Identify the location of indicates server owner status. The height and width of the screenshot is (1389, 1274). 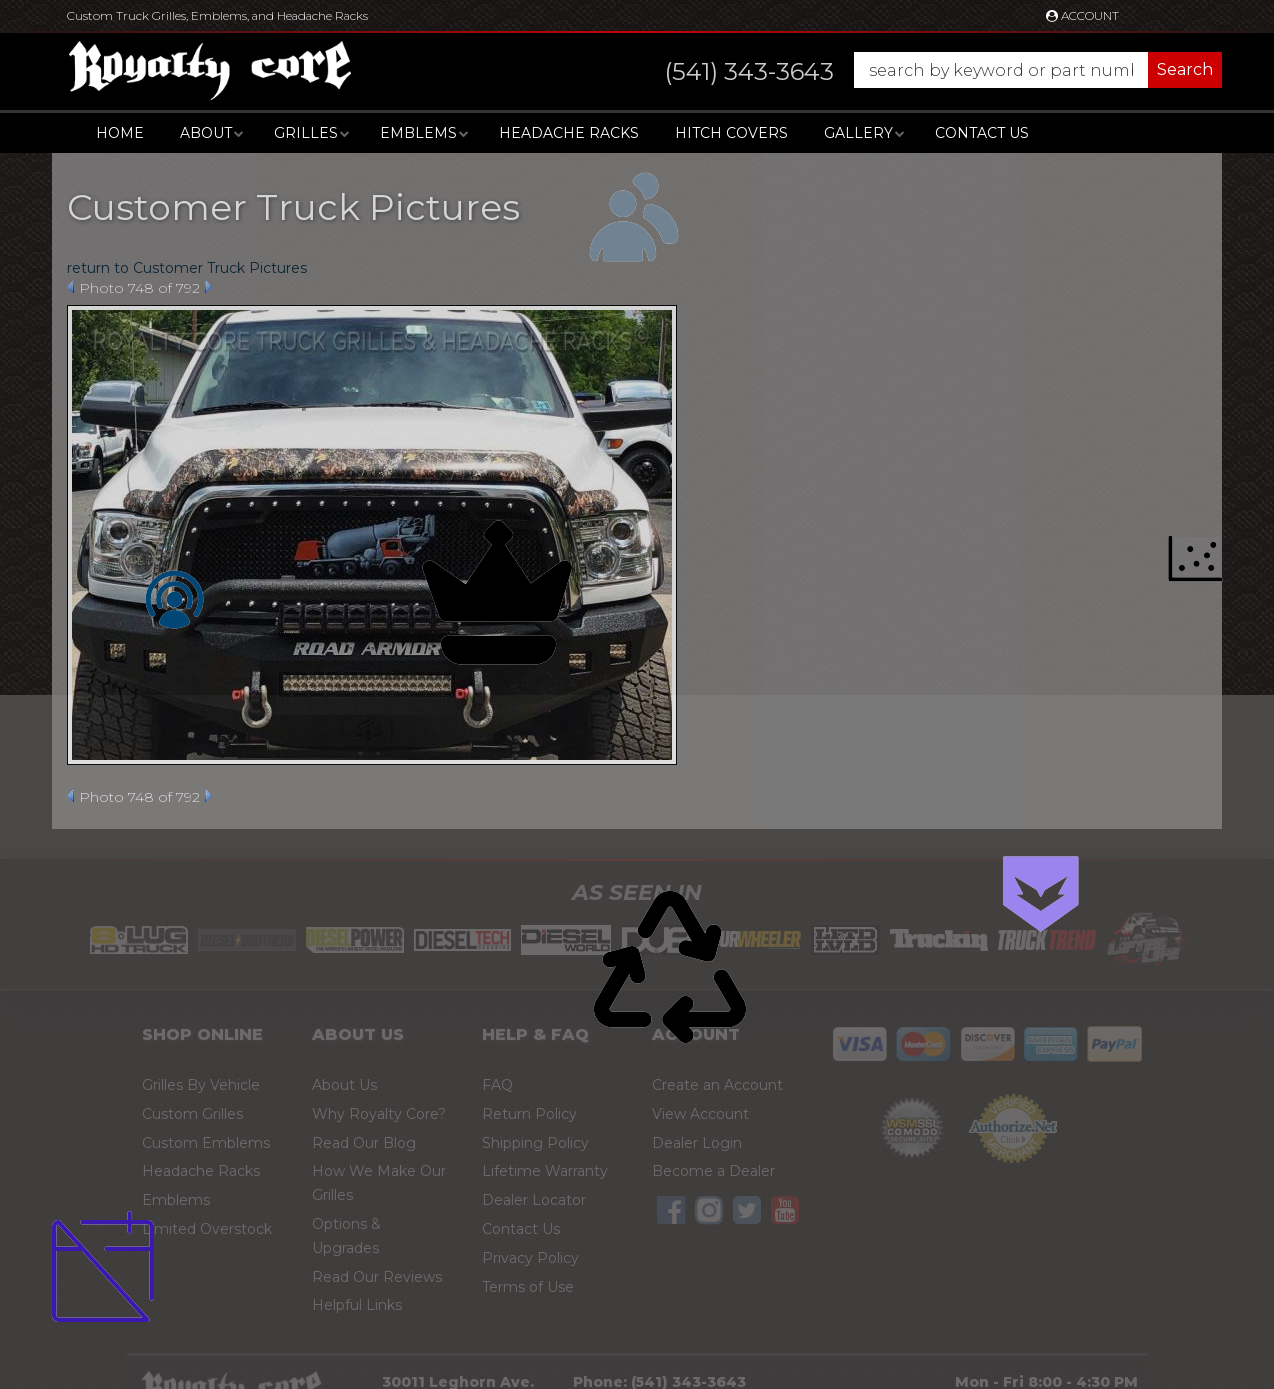
(498, 592).